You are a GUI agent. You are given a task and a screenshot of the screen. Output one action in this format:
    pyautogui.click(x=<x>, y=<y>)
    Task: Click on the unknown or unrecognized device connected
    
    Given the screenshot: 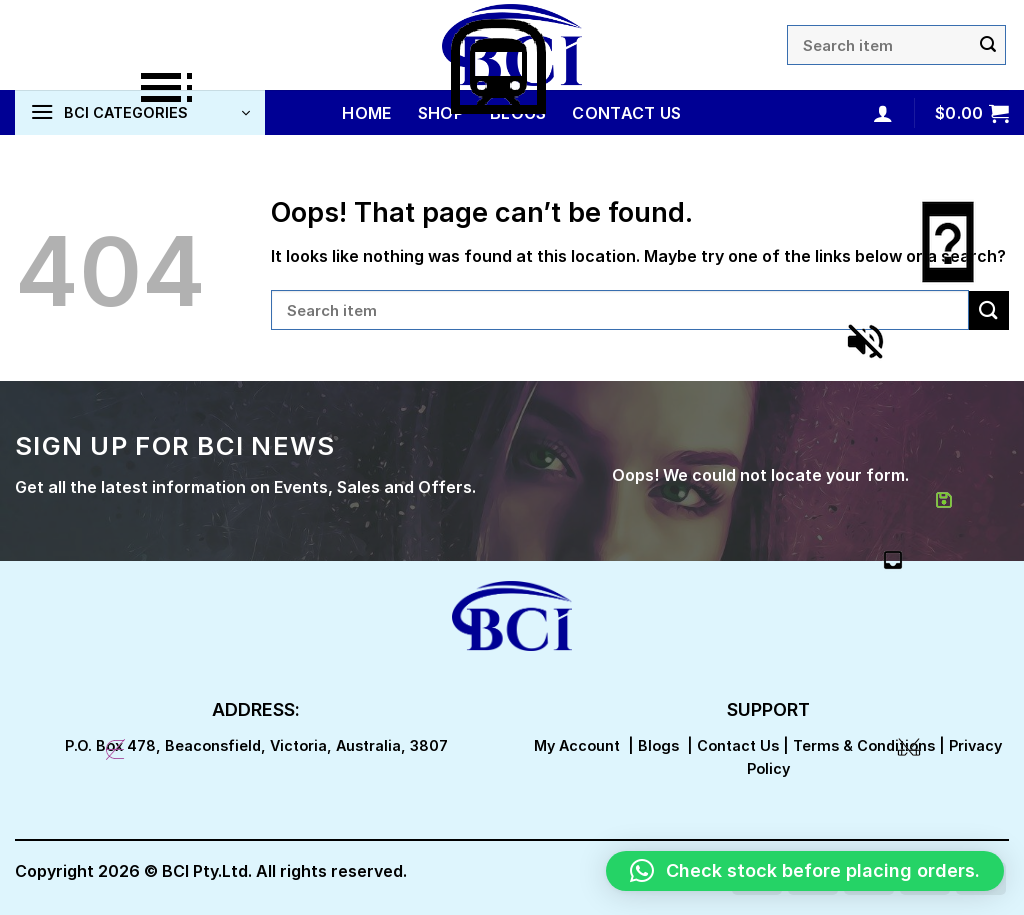 What is the action you would take?
    pyautogui.click(x=948, y=242)
    